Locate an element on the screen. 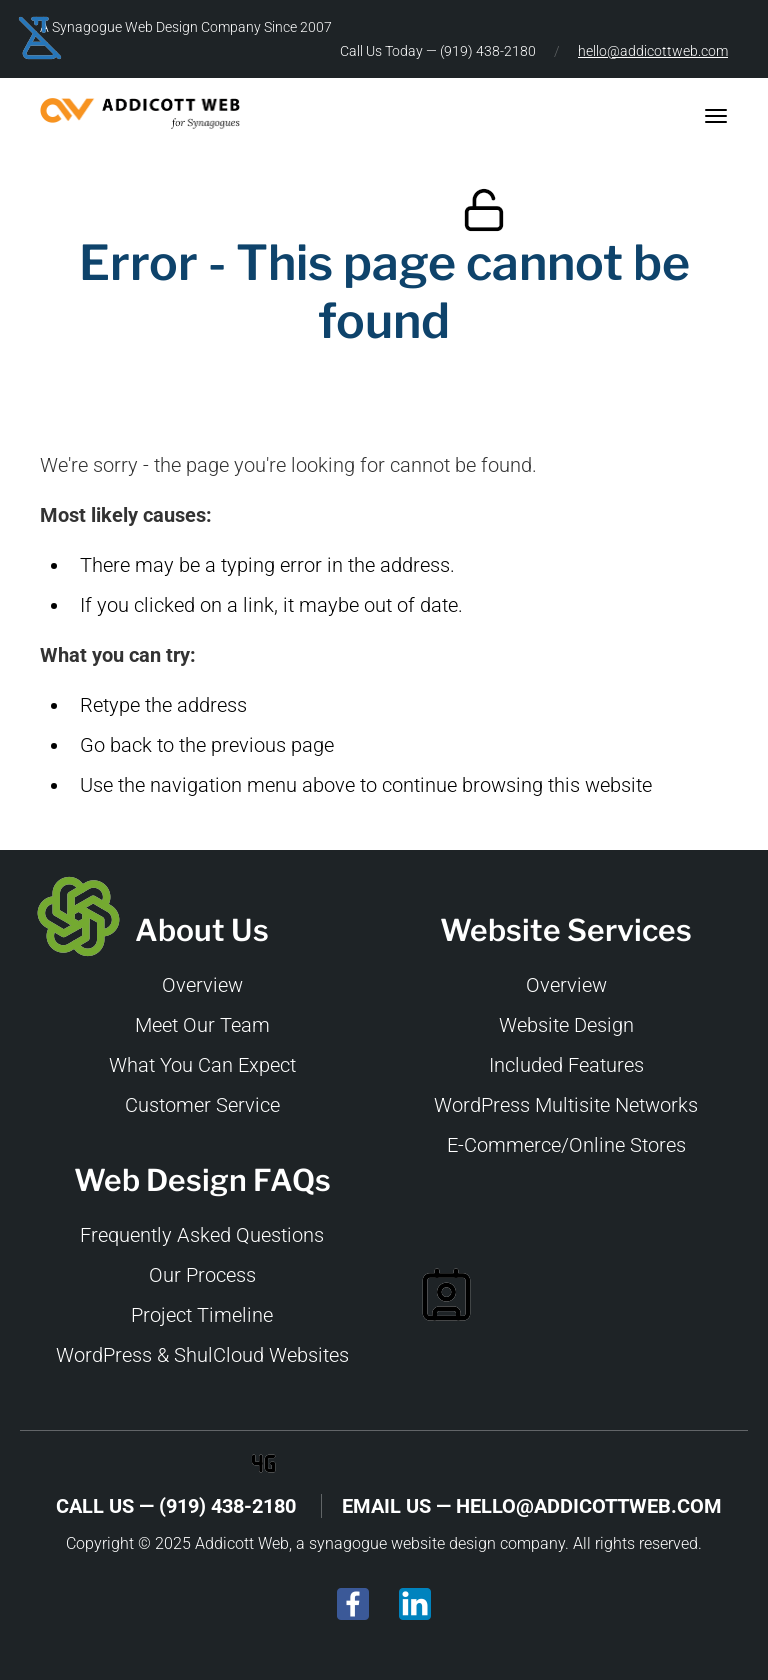 The height and width of the screenshot is (1680, 768). disable lab or experimental features is located at coordinates (40, 38).